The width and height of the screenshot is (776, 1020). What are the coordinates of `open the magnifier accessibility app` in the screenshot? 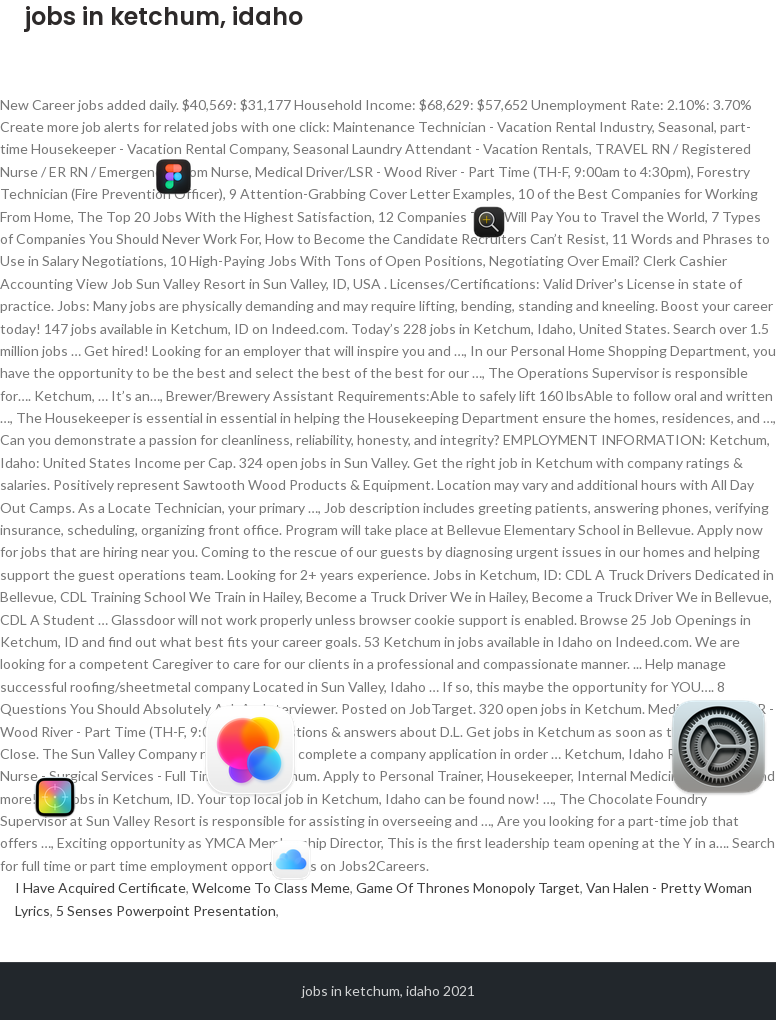 It's located at (489, 222).